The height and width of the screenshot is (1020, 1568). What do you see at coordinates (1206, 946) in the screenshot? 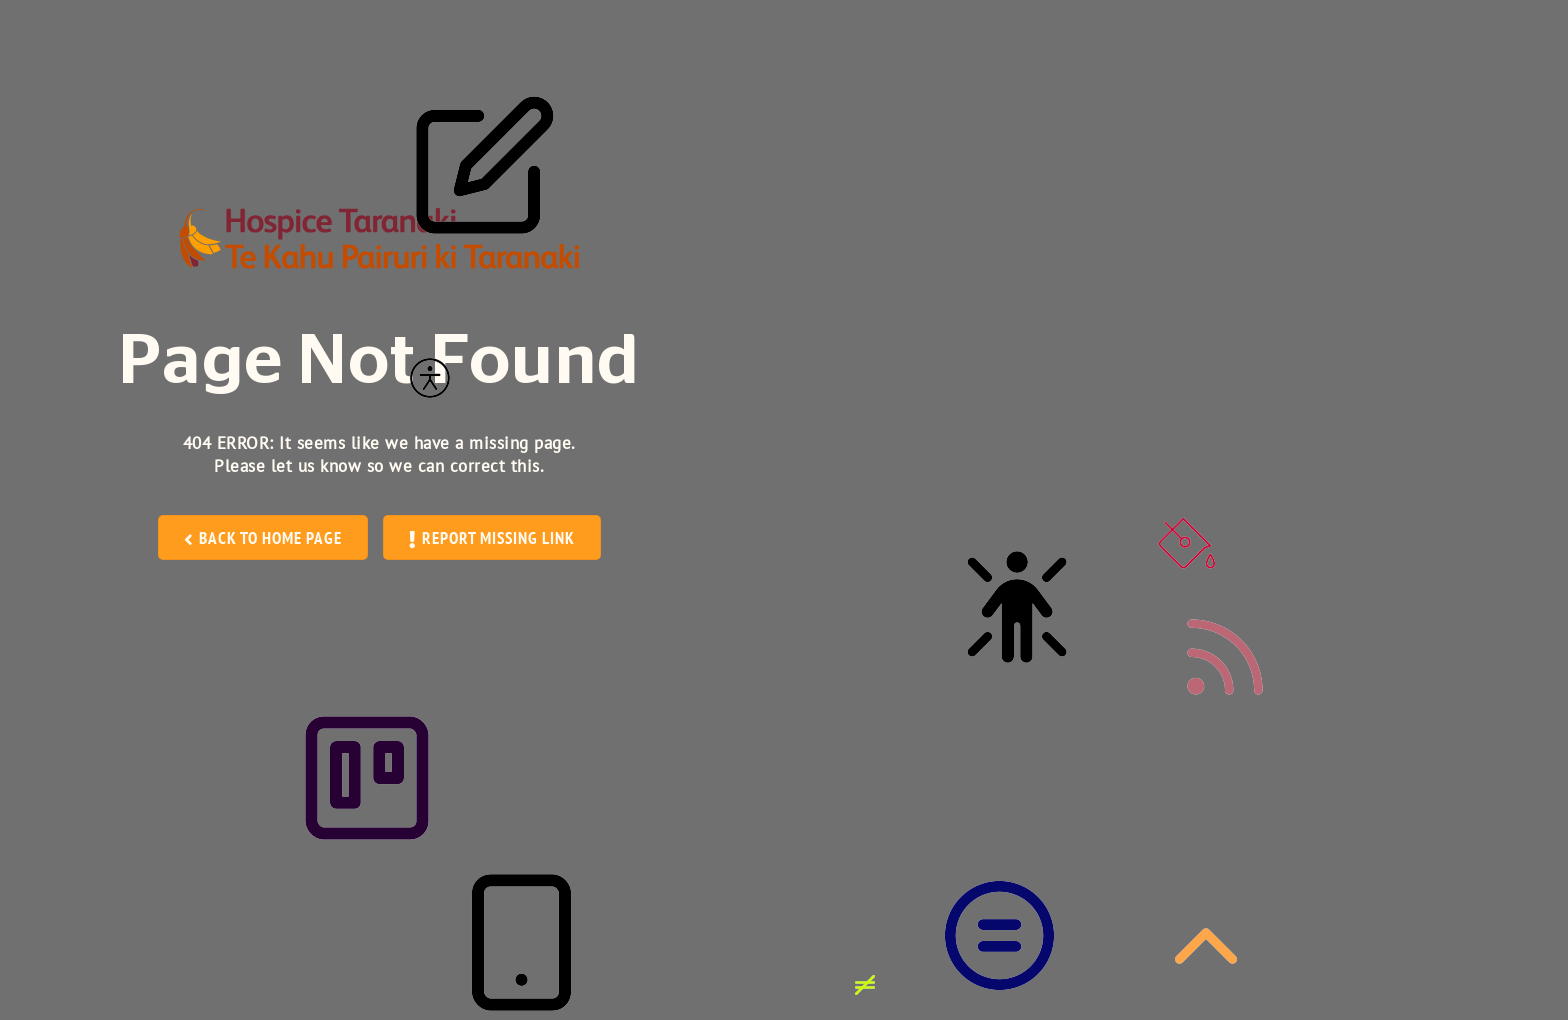
I see `collapse an expanded section` at bounding box center [1206, 946].